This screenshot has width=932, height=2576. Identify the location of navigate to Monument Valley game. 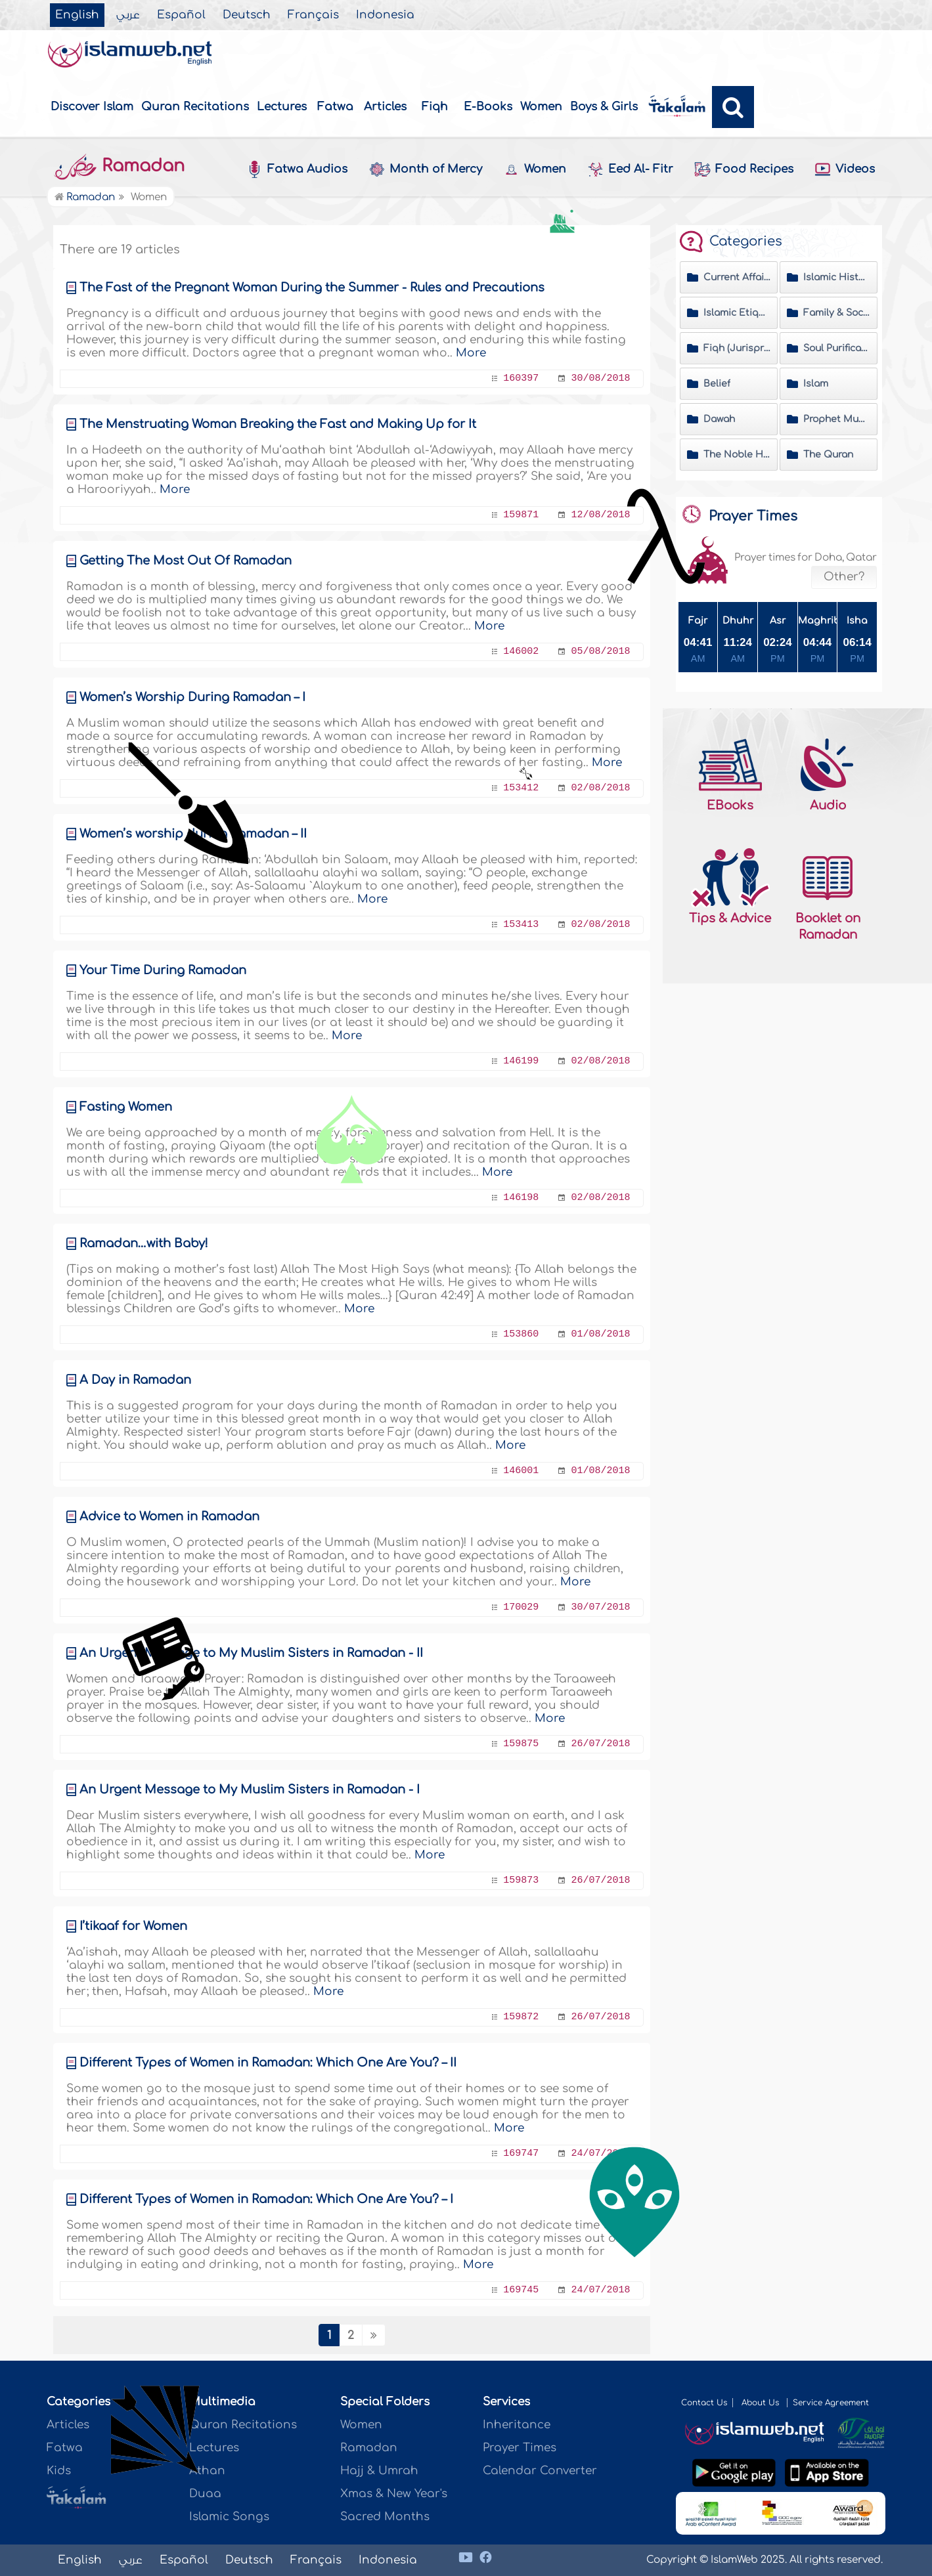
(562, 221).